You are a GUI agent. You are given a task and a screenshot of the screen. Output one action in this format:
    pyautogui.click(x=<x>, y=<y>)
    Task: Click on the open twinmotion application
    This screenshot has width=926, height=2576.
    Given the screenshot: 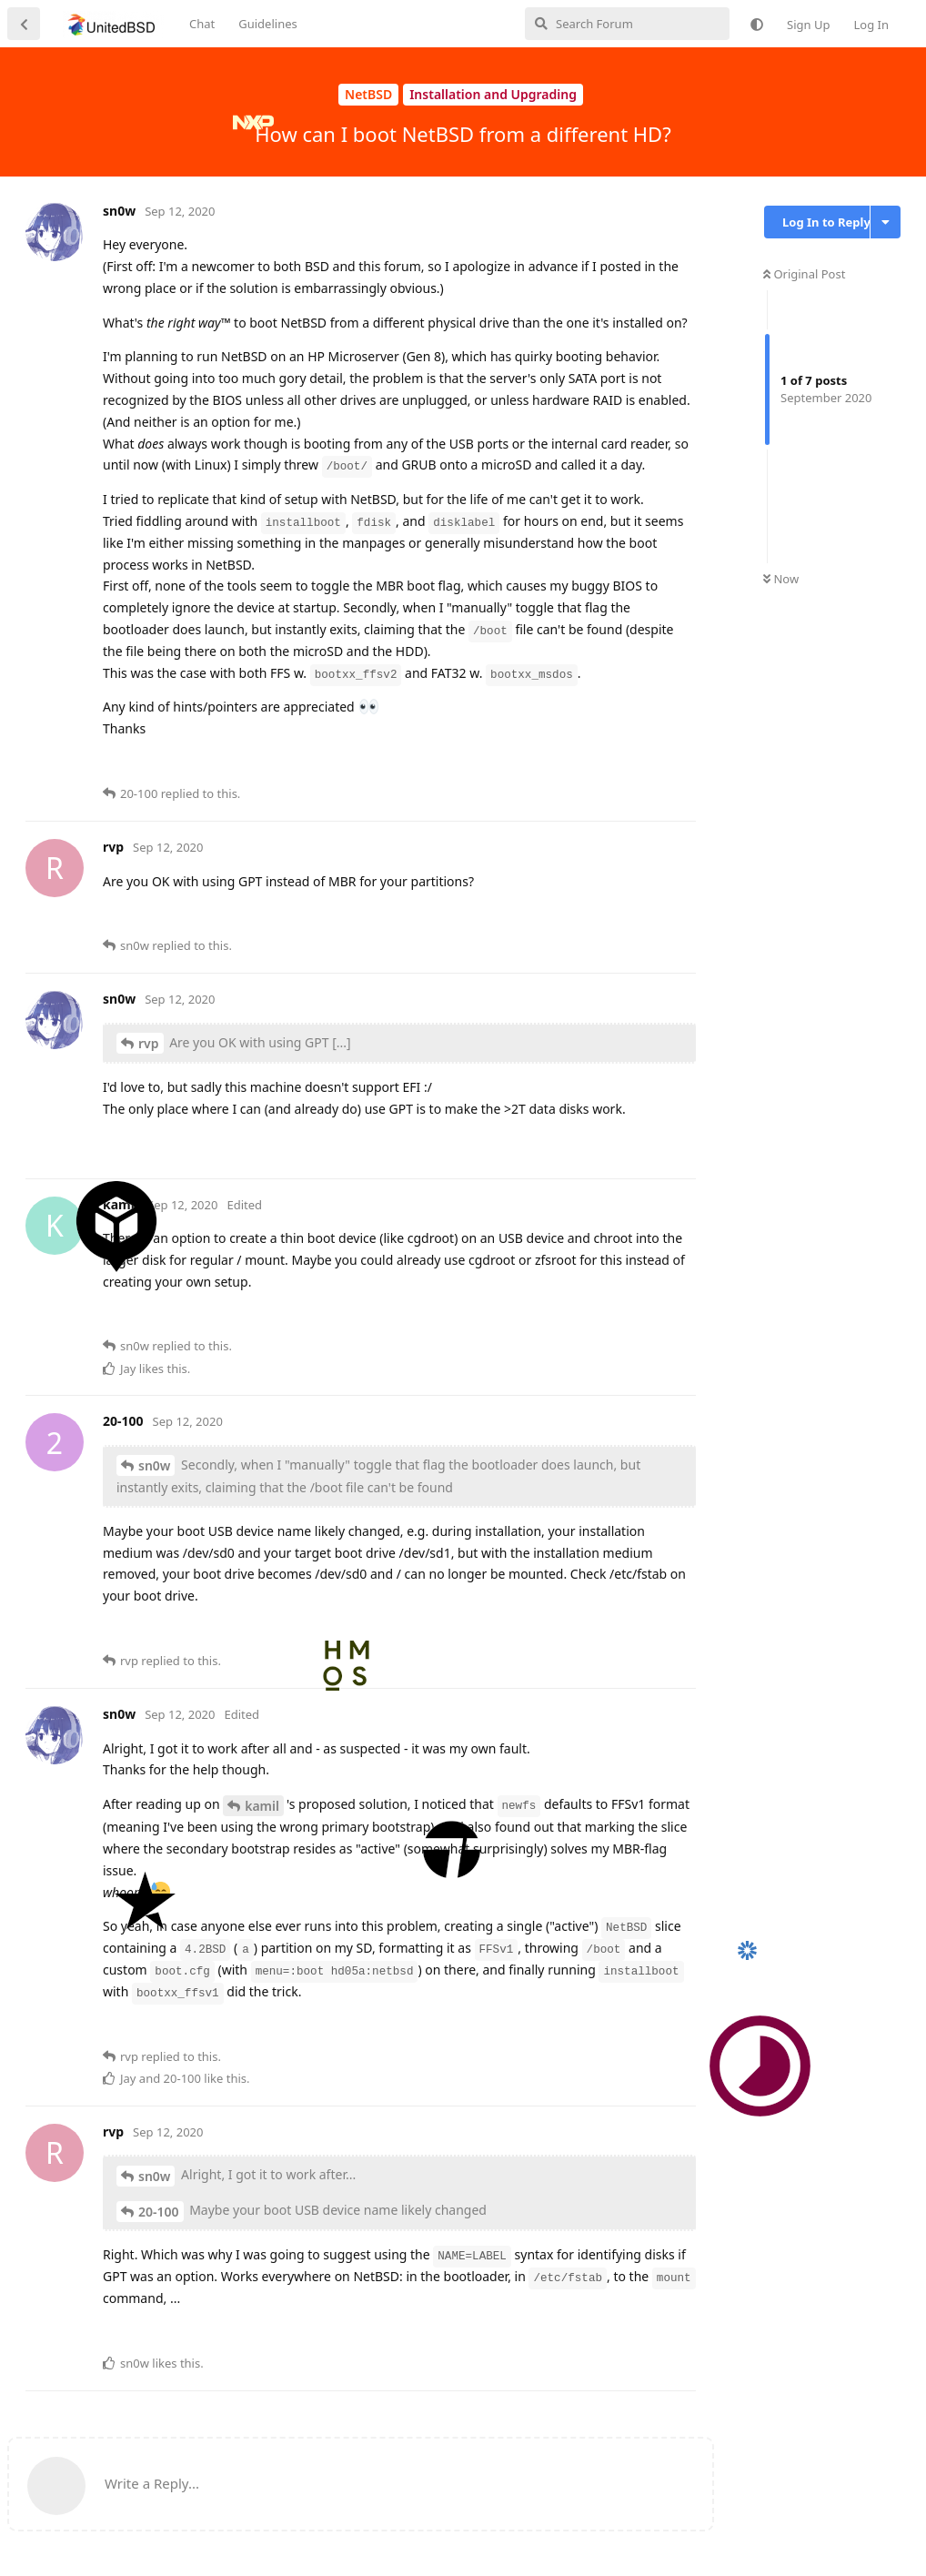 What is the action you would take?
    pyautogui.click(x=451, y=1849)
    